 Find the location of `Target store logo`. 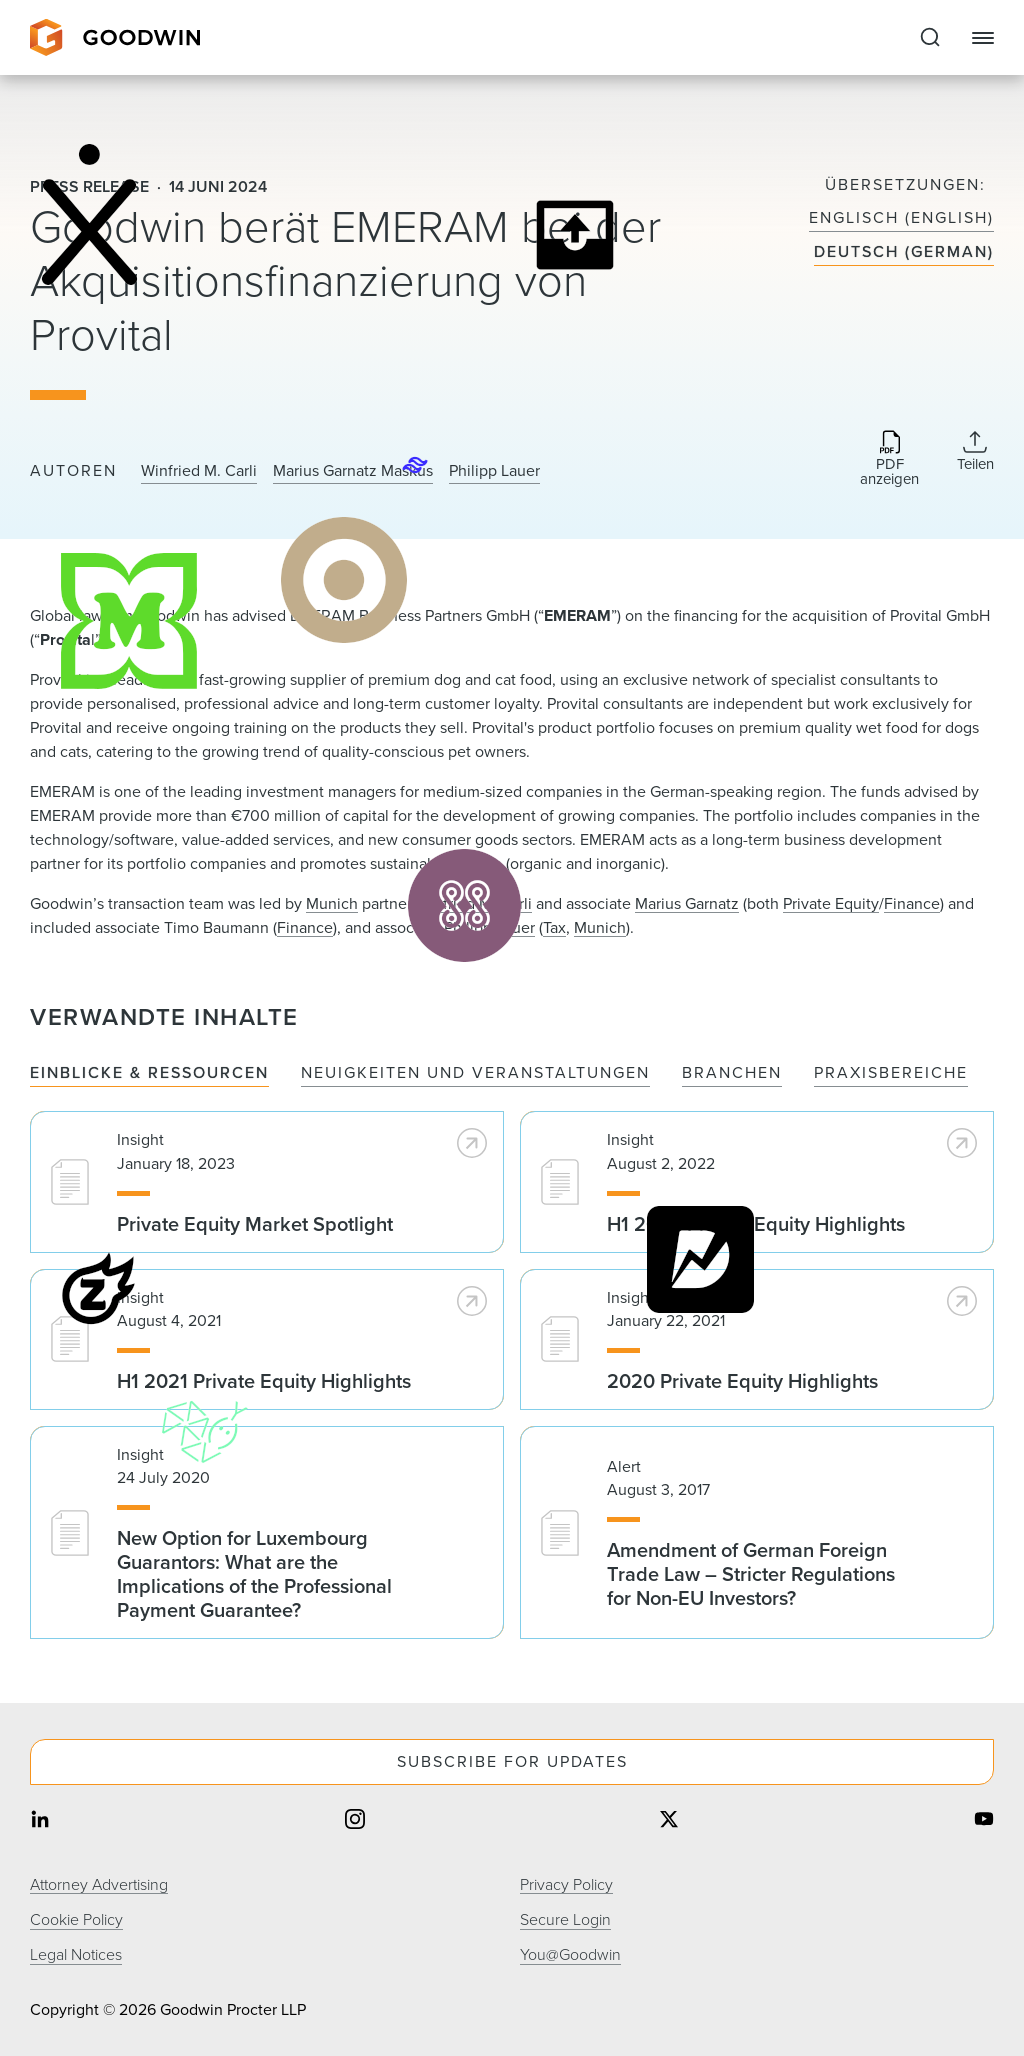

Target store logo is located at coordinates (344, 580).